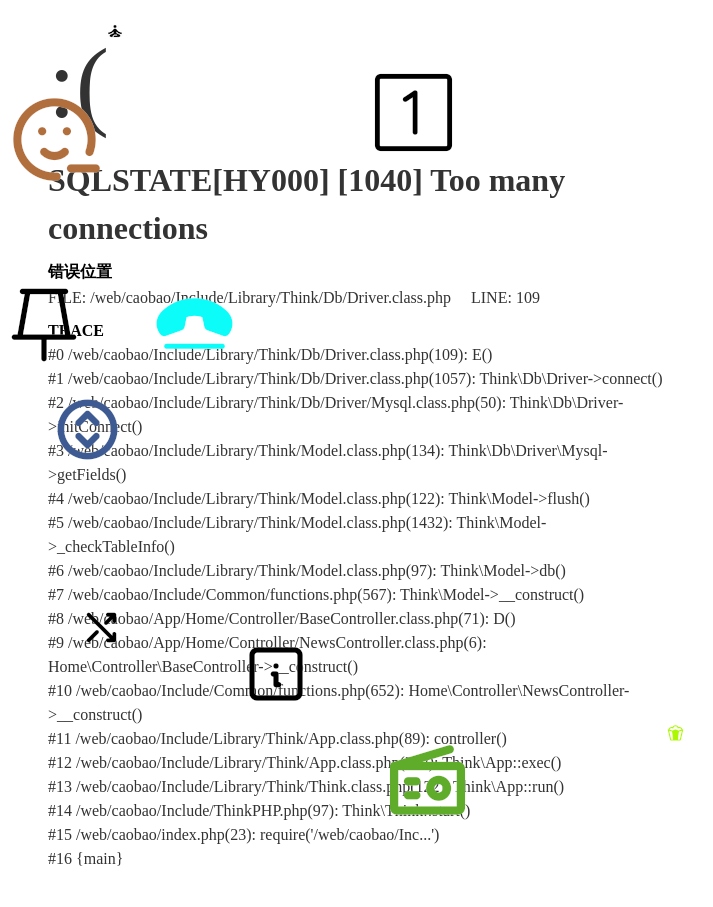 This screenshot has width=713, height=907. I want to click on open radio or audio streaming, so click(427, 785).